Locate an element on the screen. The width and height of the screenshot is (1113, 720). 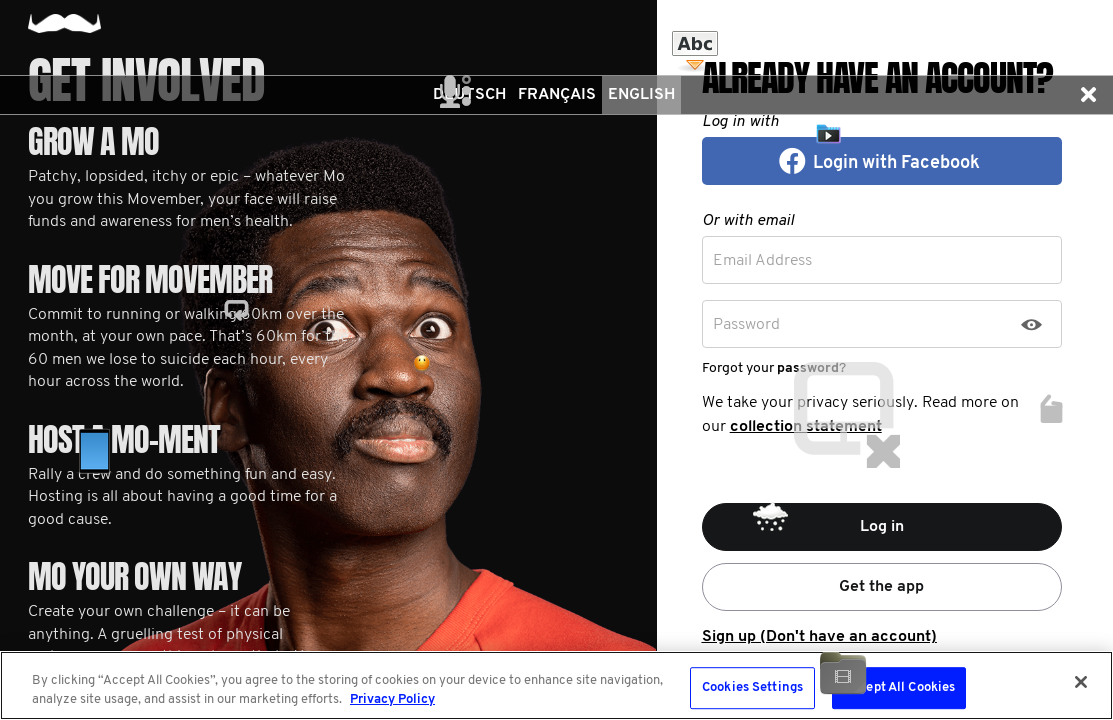
open your videos folder is located at coordinates (843, 673).